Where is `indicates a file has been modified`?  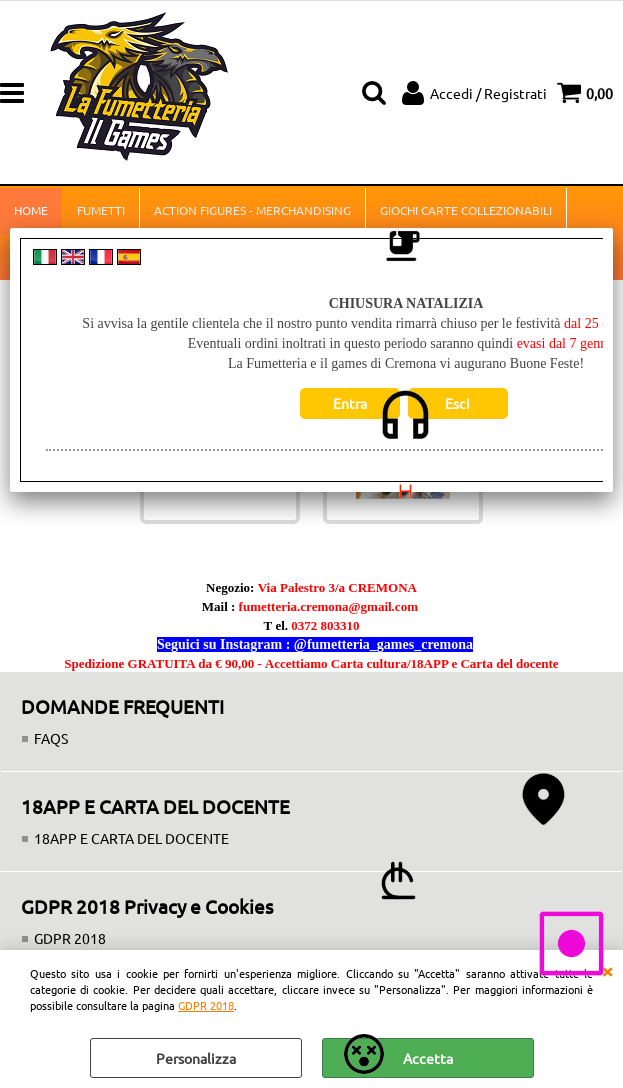
indicates a file has been modified is located at coordinates (571, 943).